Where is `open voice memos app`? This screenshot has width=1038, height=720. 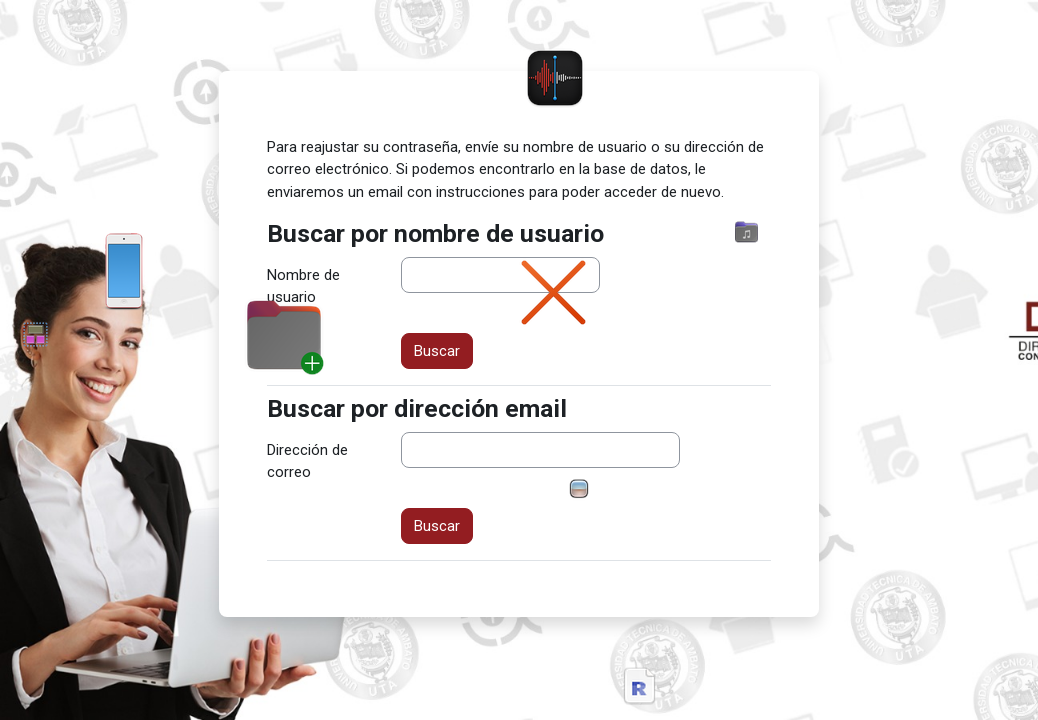
open voice memos app is located at coordinates (555, 78).